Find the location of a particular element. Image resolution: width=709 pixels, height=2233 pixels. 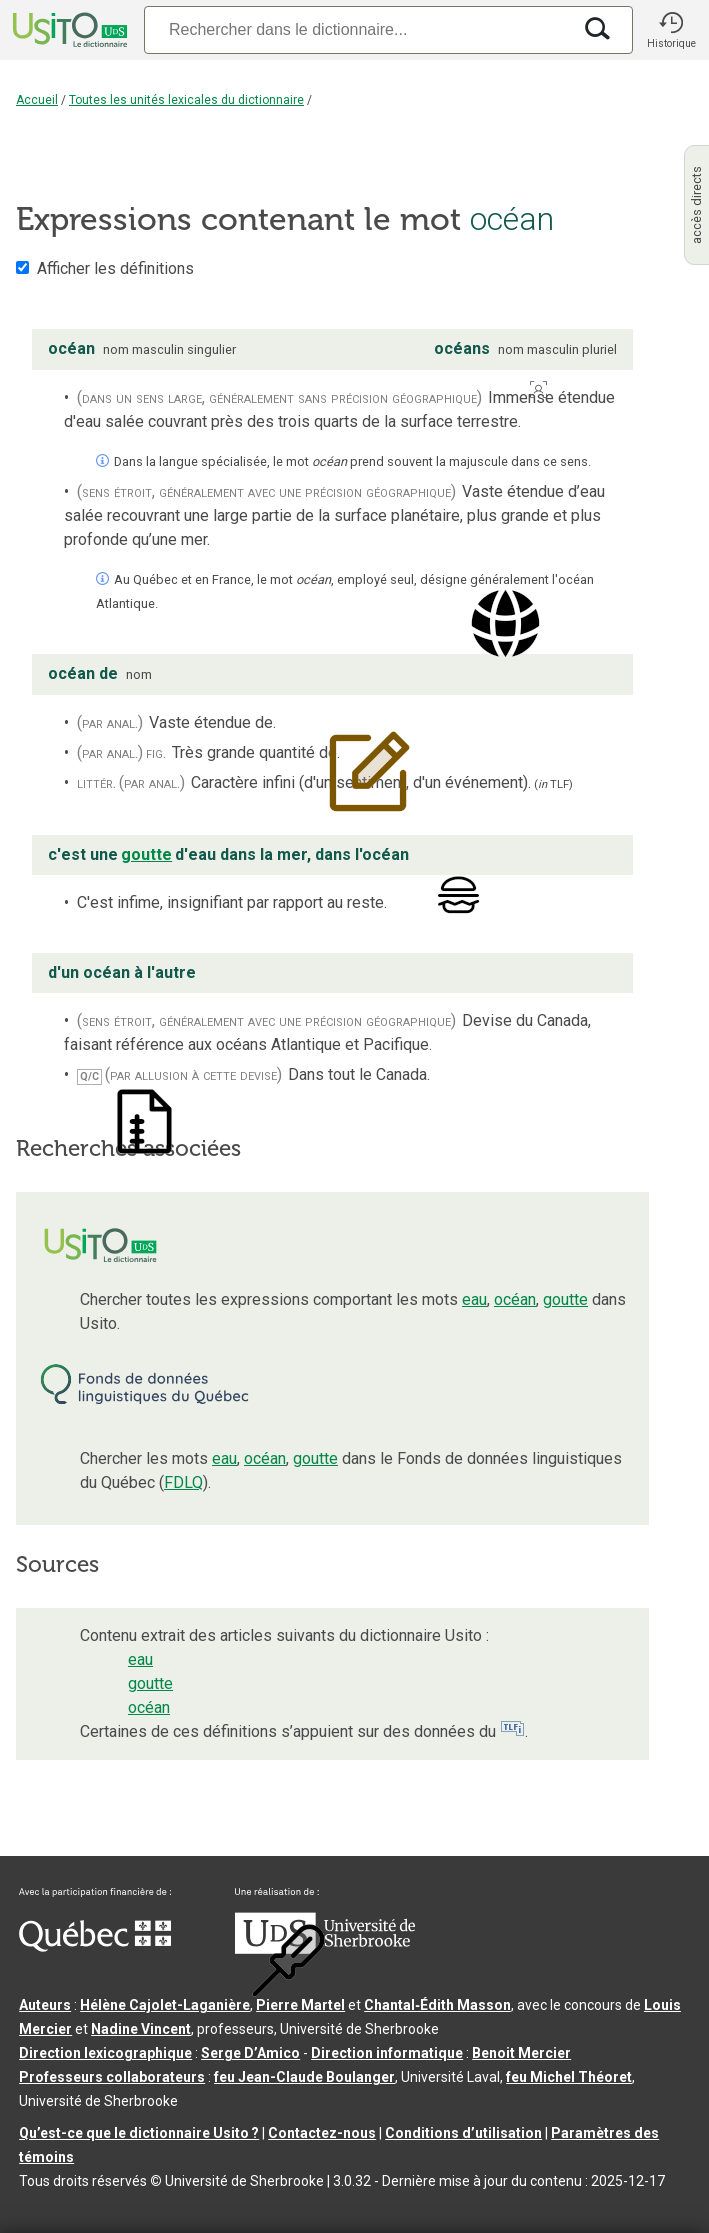

access settings or configuration options is located at coordinates (288, 1960).